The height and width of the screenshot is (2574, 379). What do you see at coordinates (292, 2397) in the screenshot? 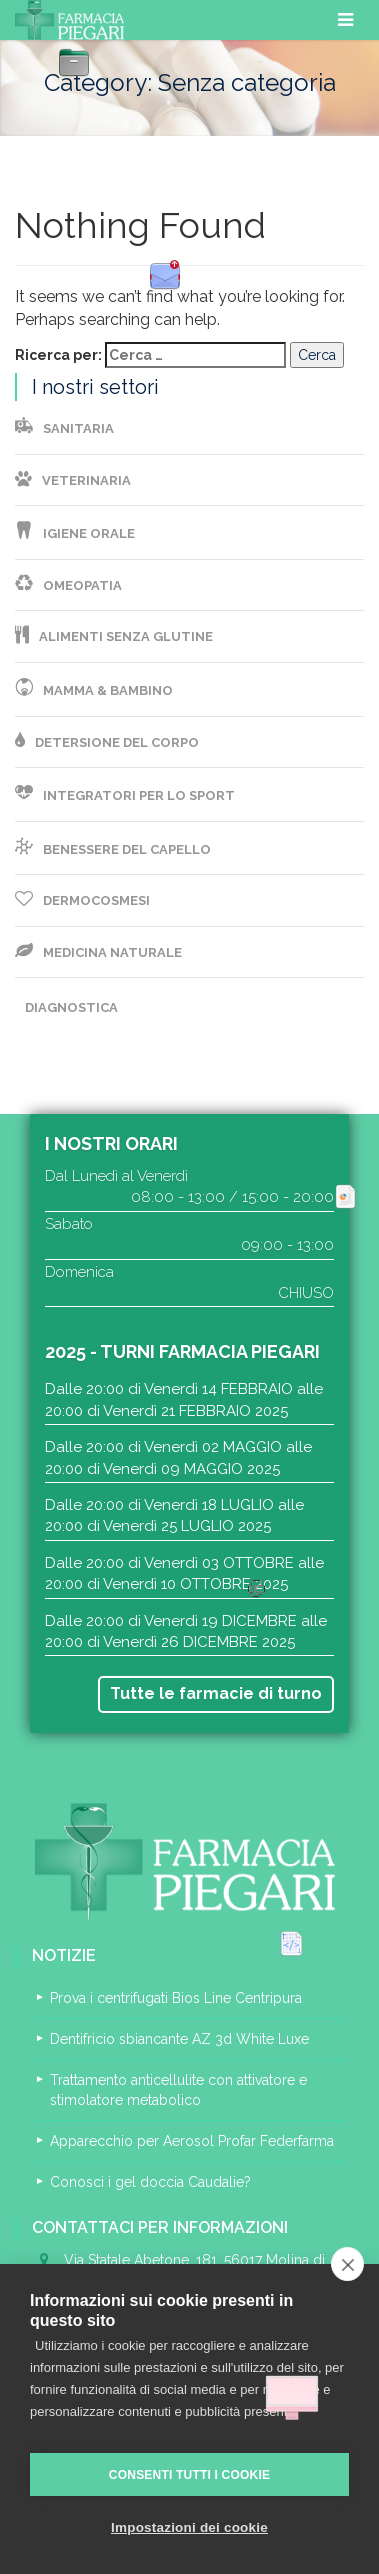
I see `indicates this mac in system preferences or finder` at bounding box center [292, 2397].